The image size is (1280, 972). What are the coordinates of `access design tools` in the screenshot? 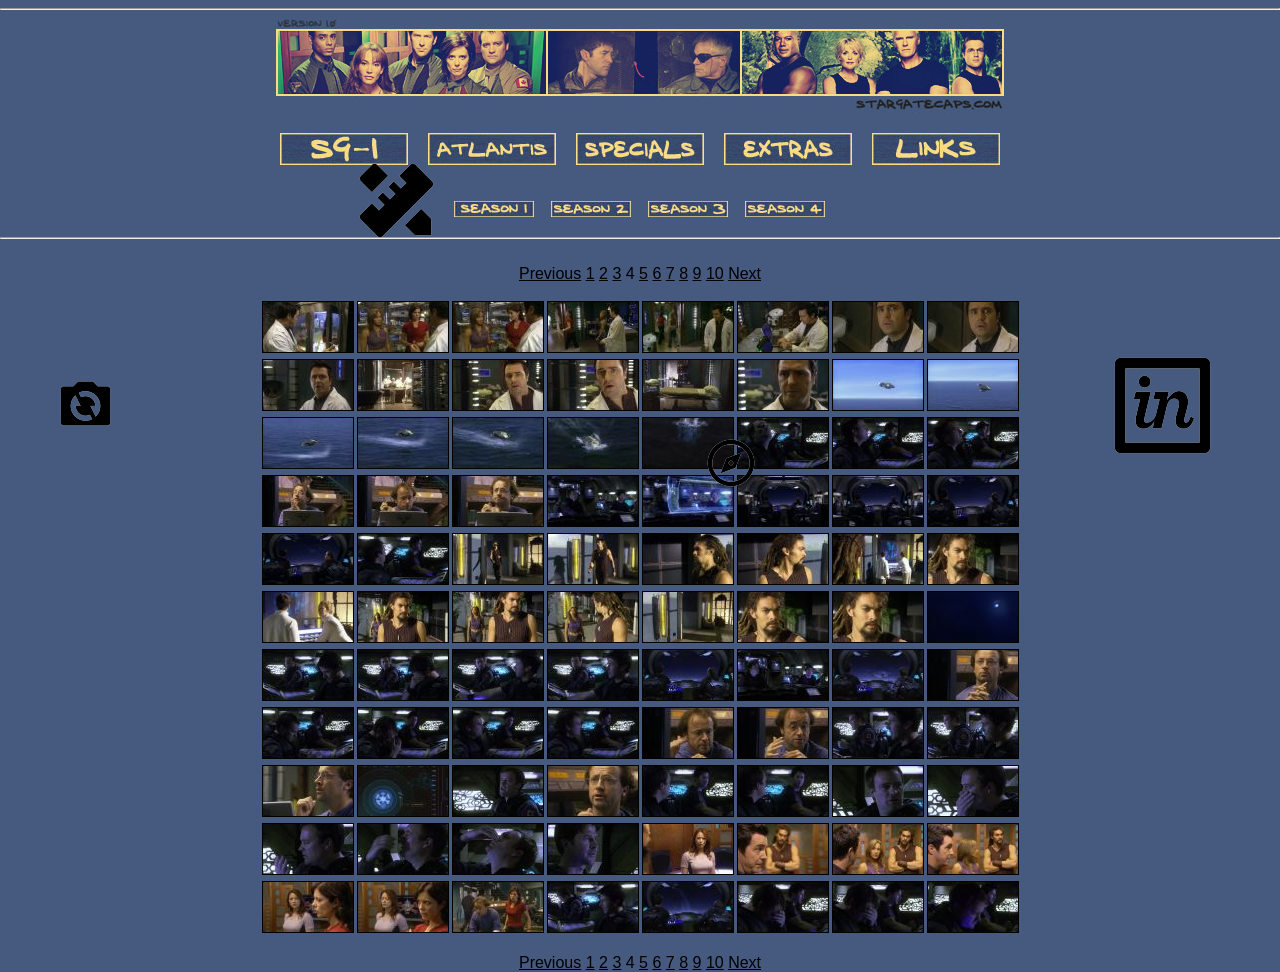 It's located at (396, 200).